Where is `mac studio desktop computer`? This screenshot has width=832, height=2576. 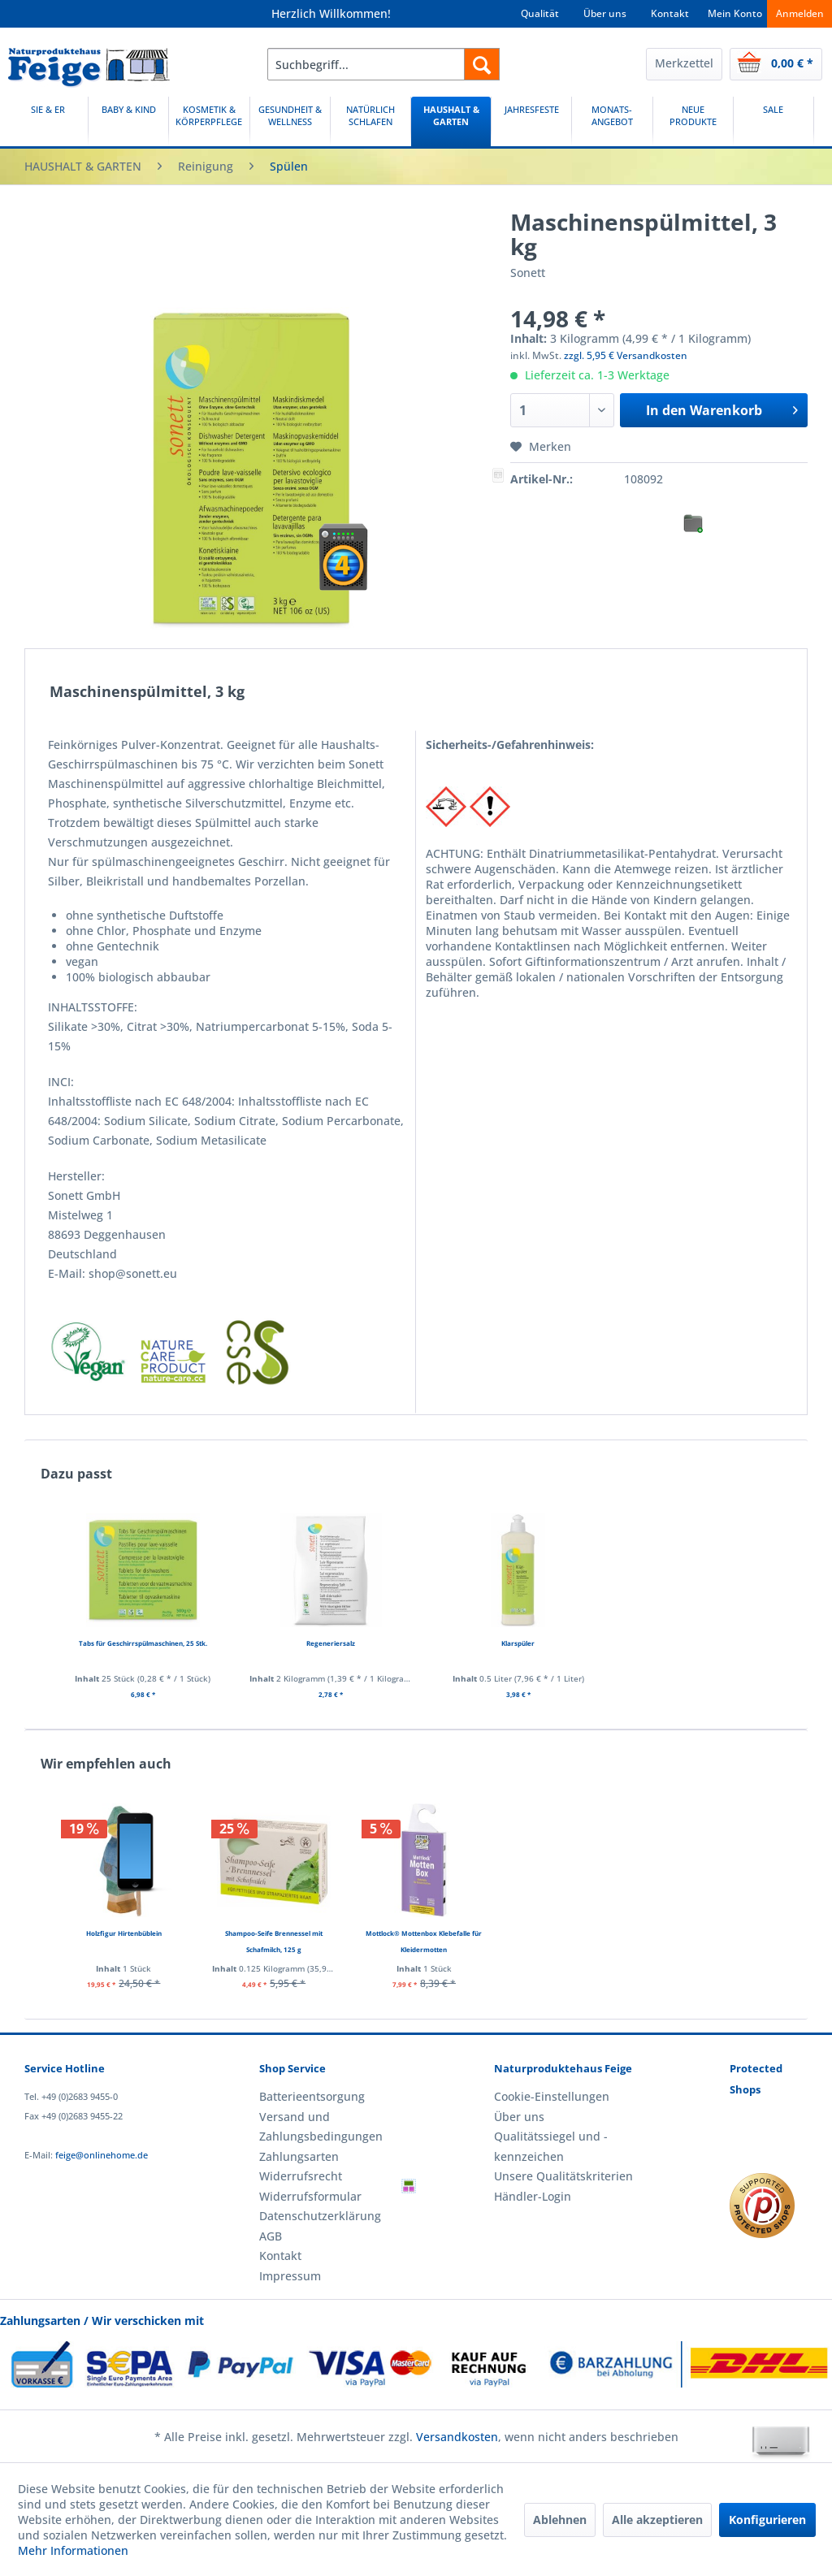 mac studio desktop computer is located at coordinates (781, 2440).